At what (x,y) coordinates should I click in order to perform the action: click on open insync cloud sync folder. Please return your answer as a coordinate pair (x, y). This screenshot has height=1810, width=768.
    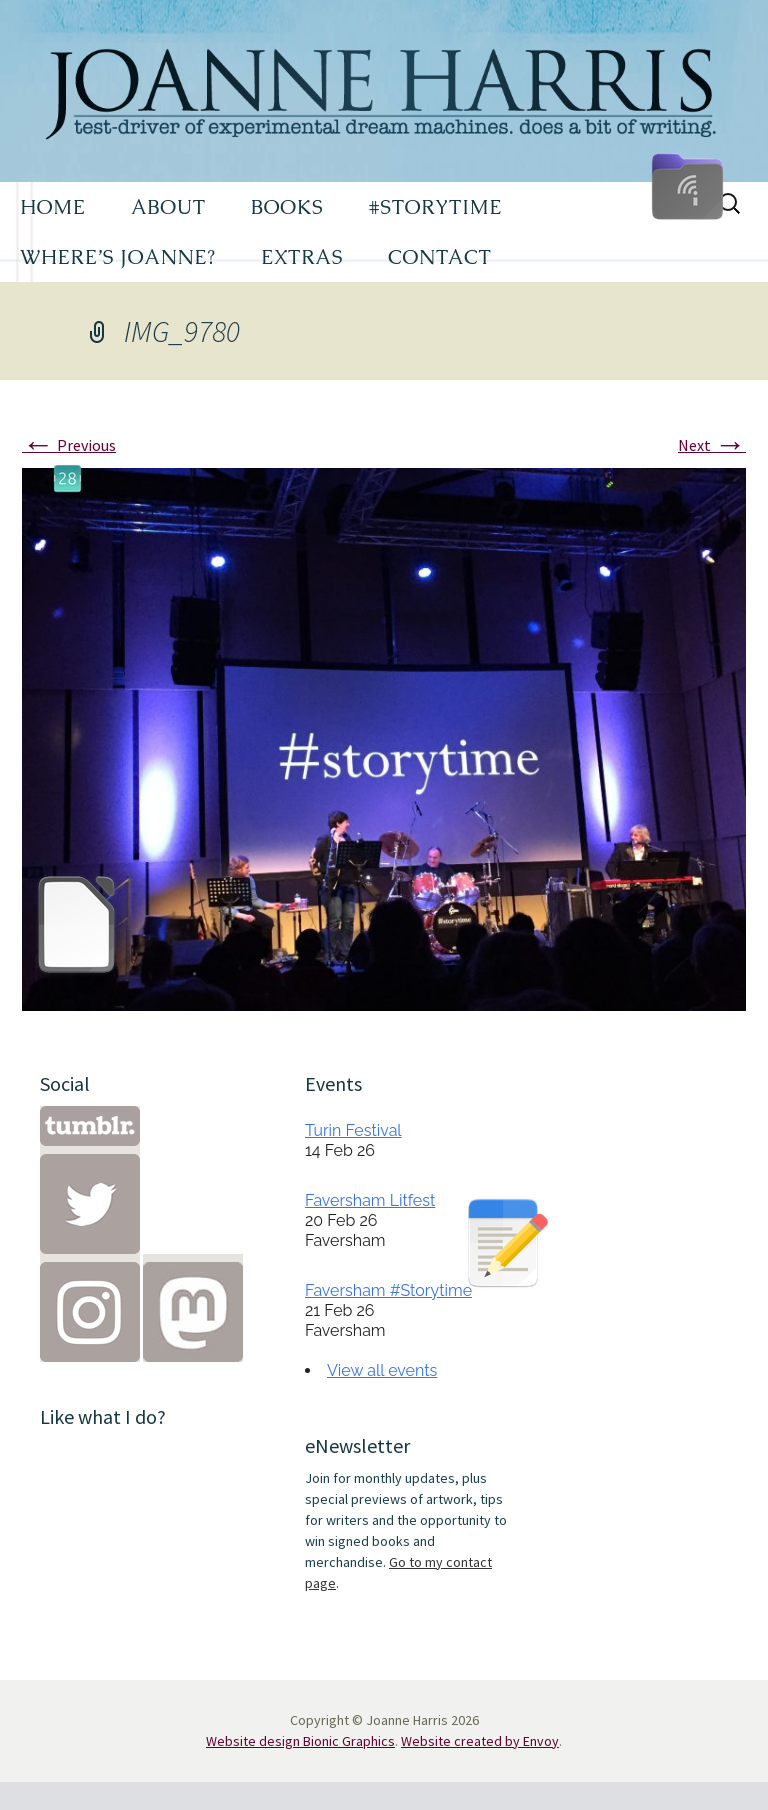
    Looking at the image, I should click on (687, 186).